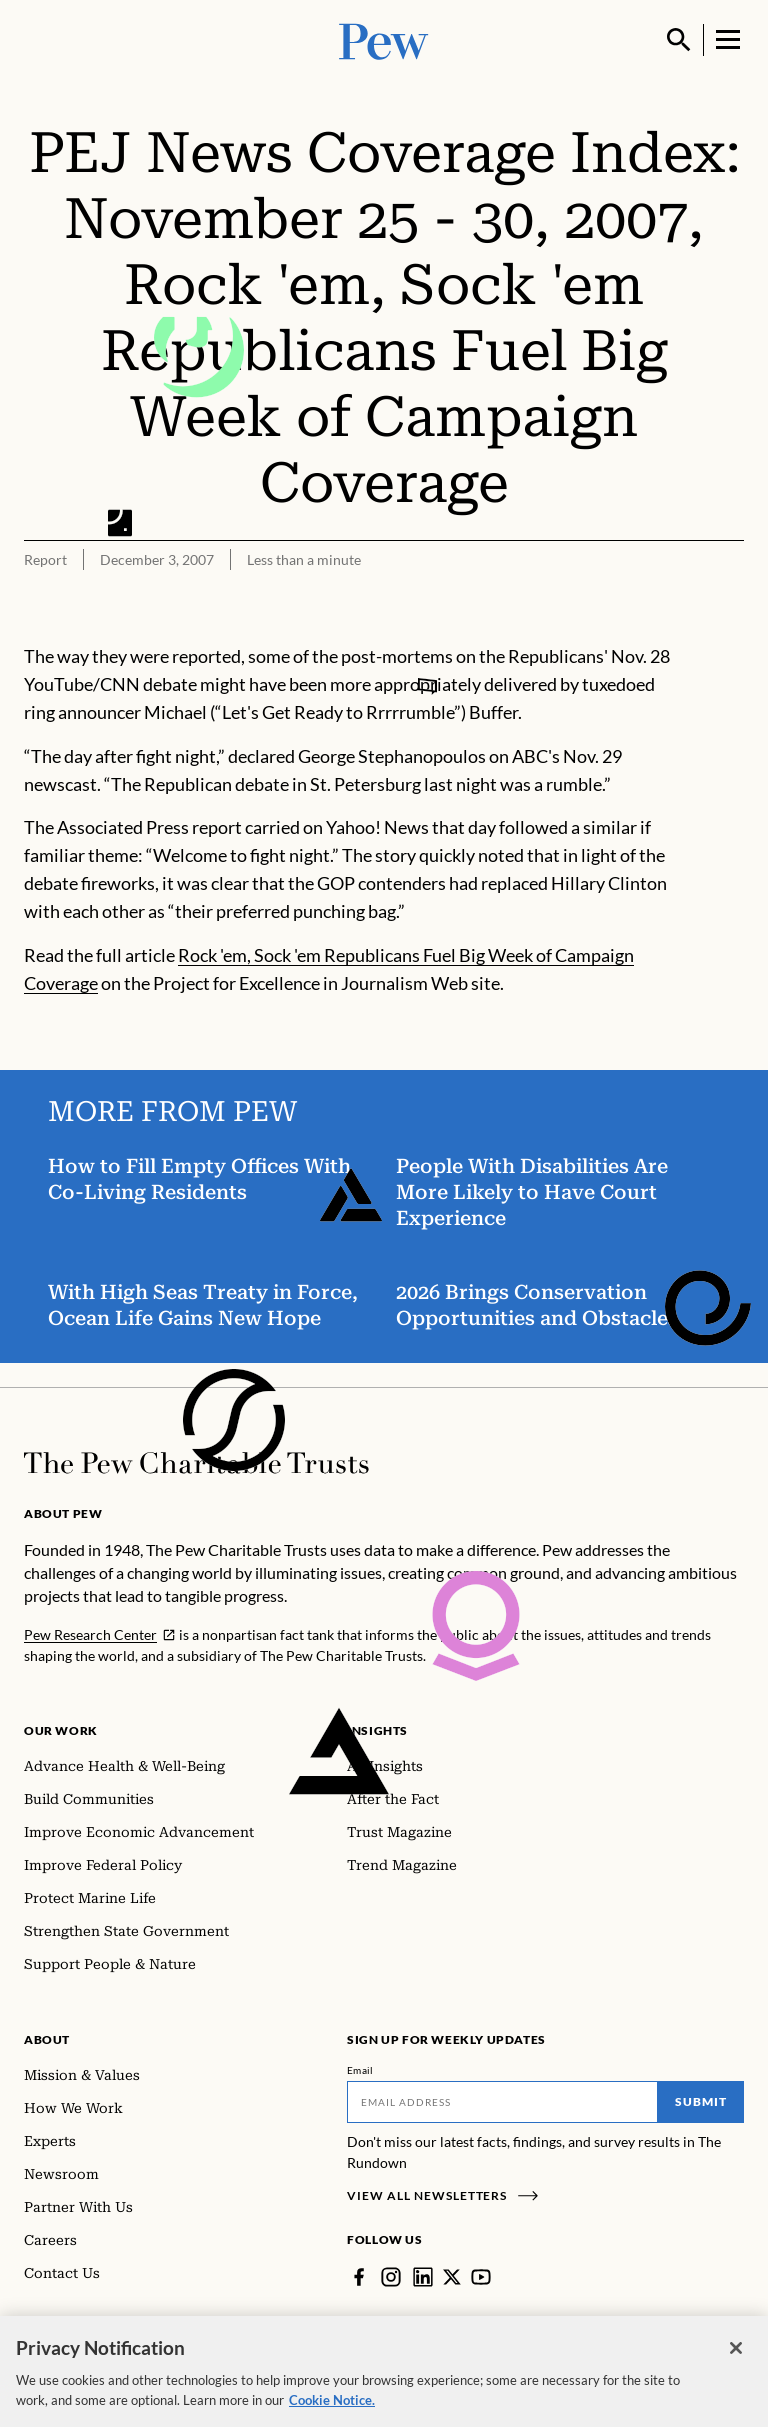  Describe the element at coordinates (199, 357) in the screenshot. I see `visit genius lyrics website` at that location.